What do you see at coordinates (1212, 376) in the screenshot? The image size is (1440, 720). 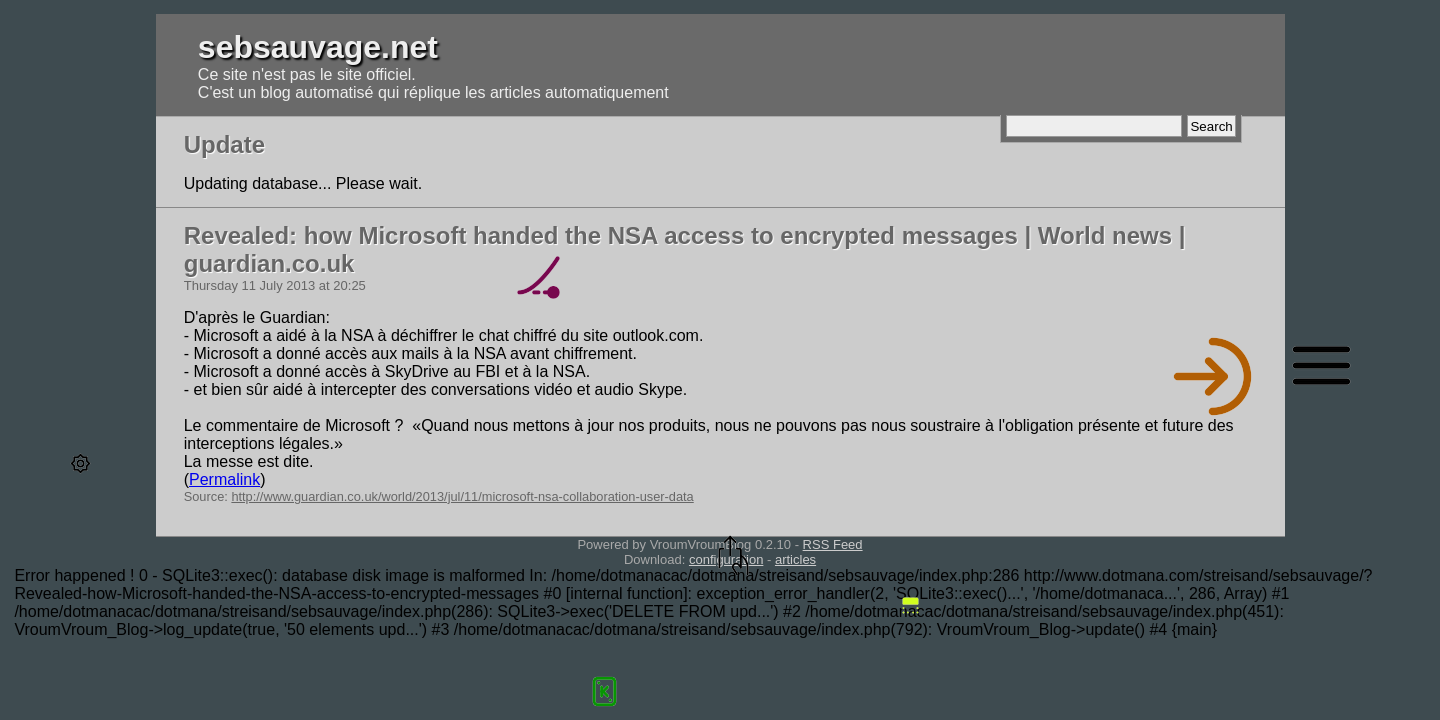 I see `log in or sign in to your account` at bounding box center [1212, 376].